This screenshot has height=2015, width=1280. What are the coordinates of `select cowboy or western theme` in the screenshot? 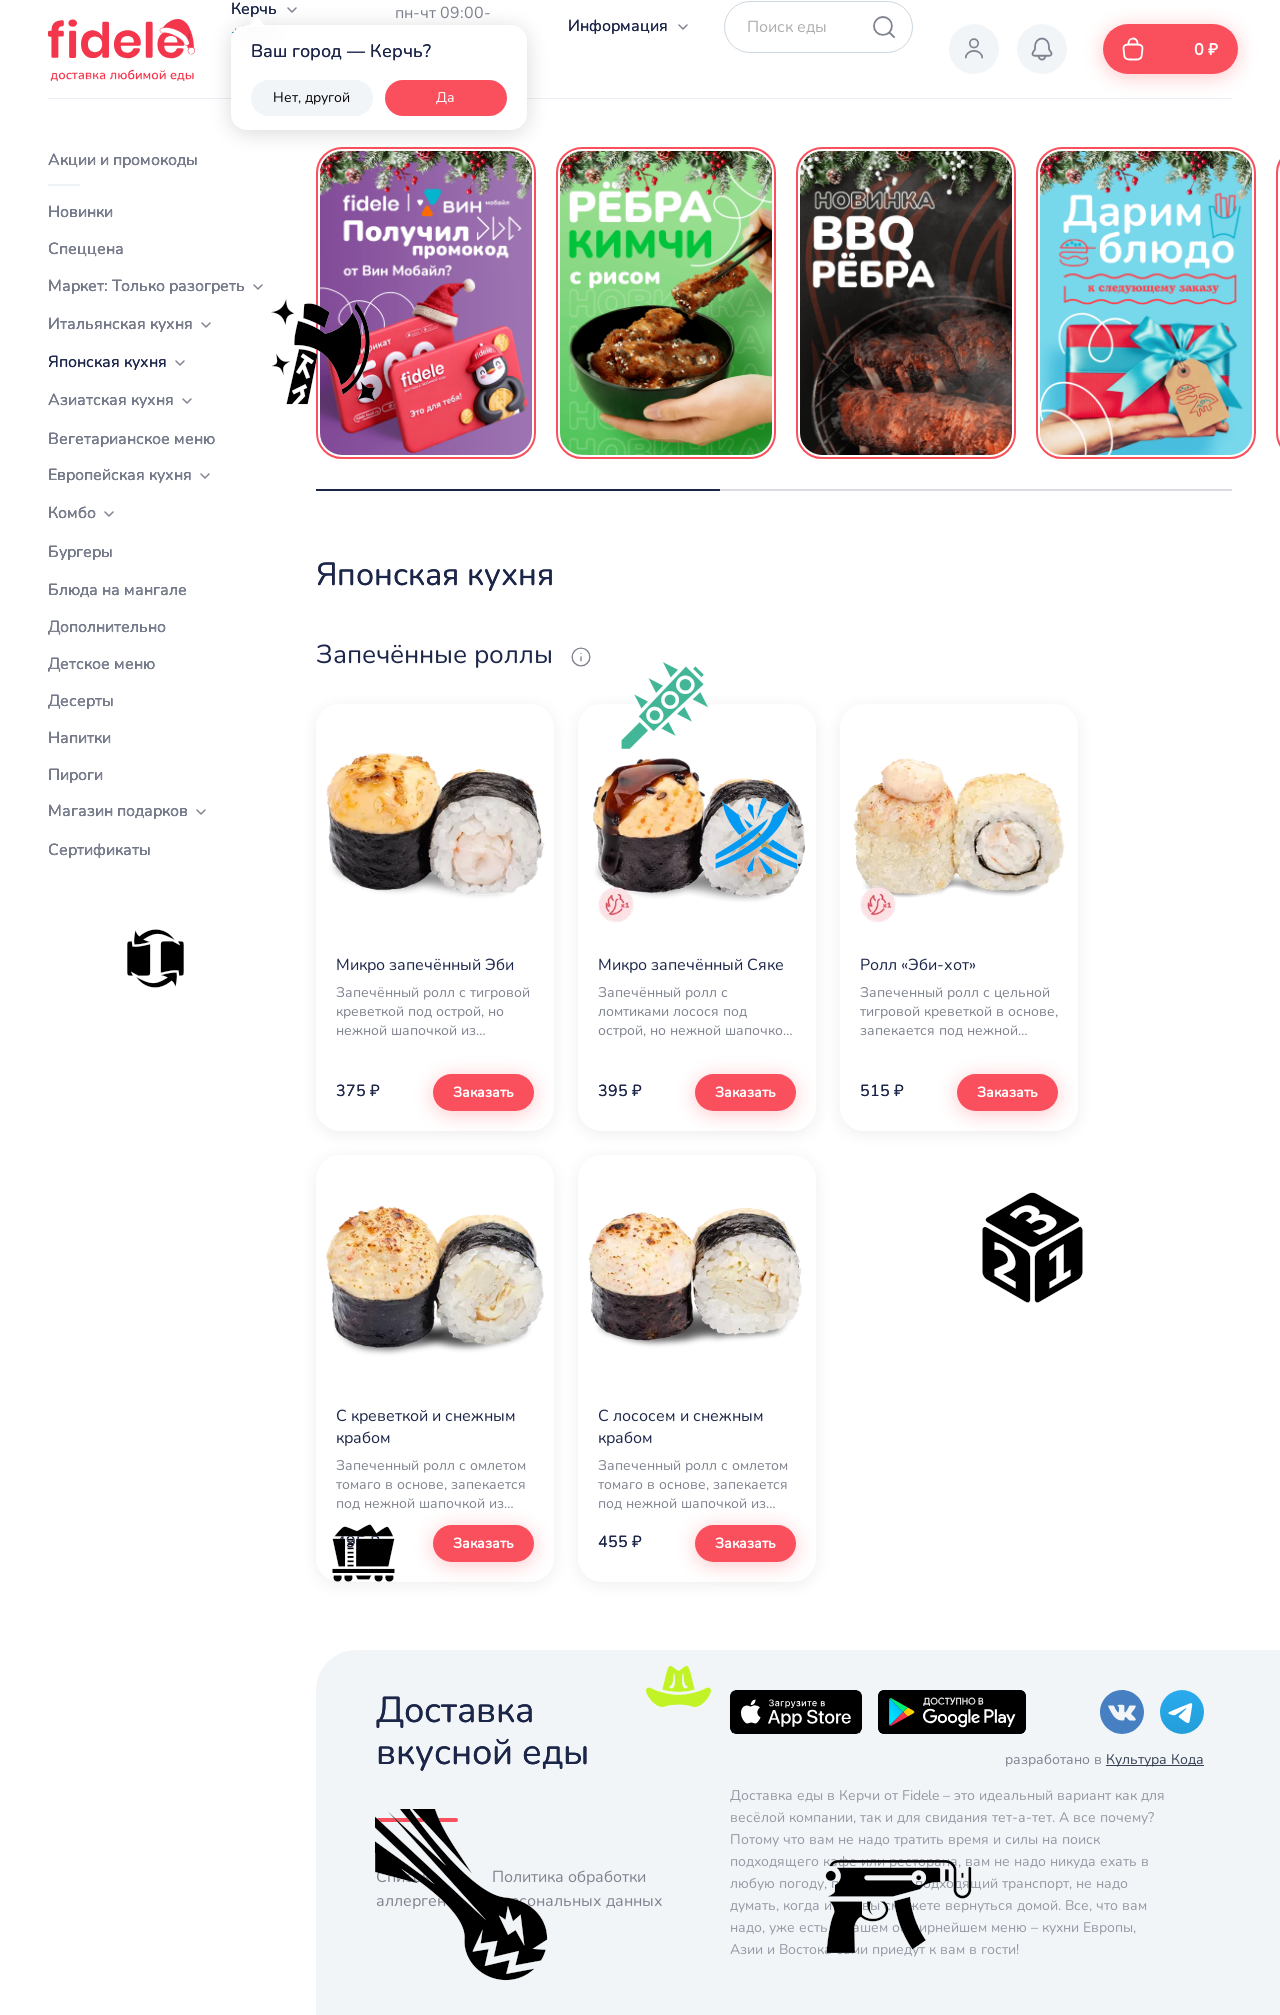 It's located at (678, 1686).